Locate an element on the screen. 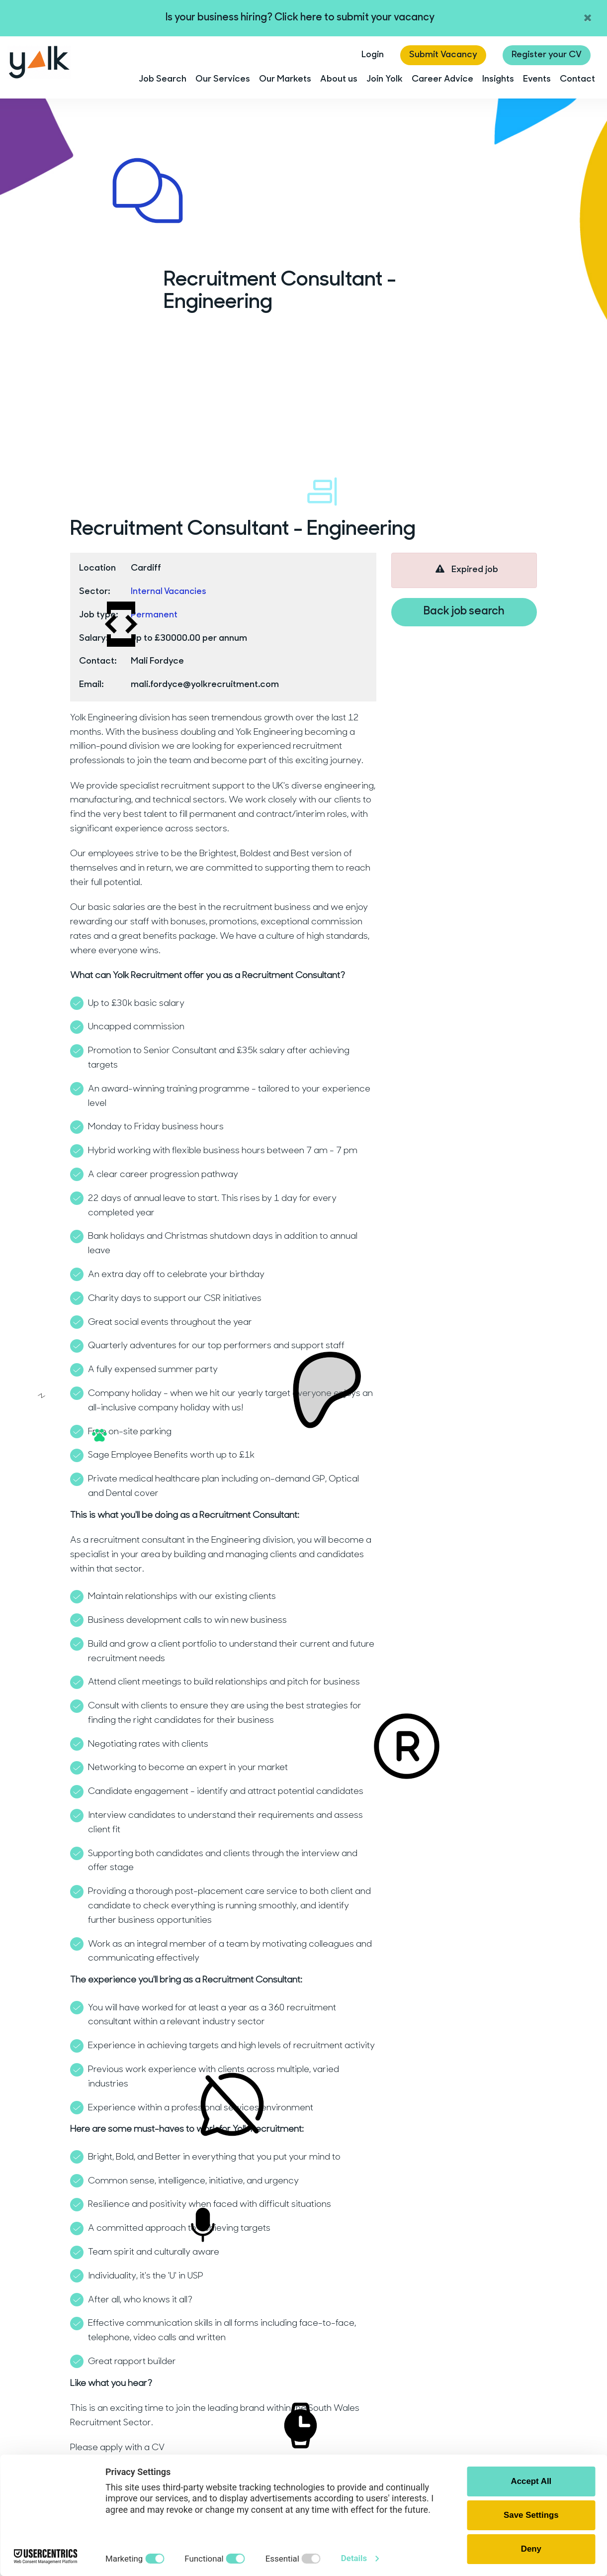 This screenshot has width=607, height=2576. view time or clock settings is located at coordinates (300, 2425).